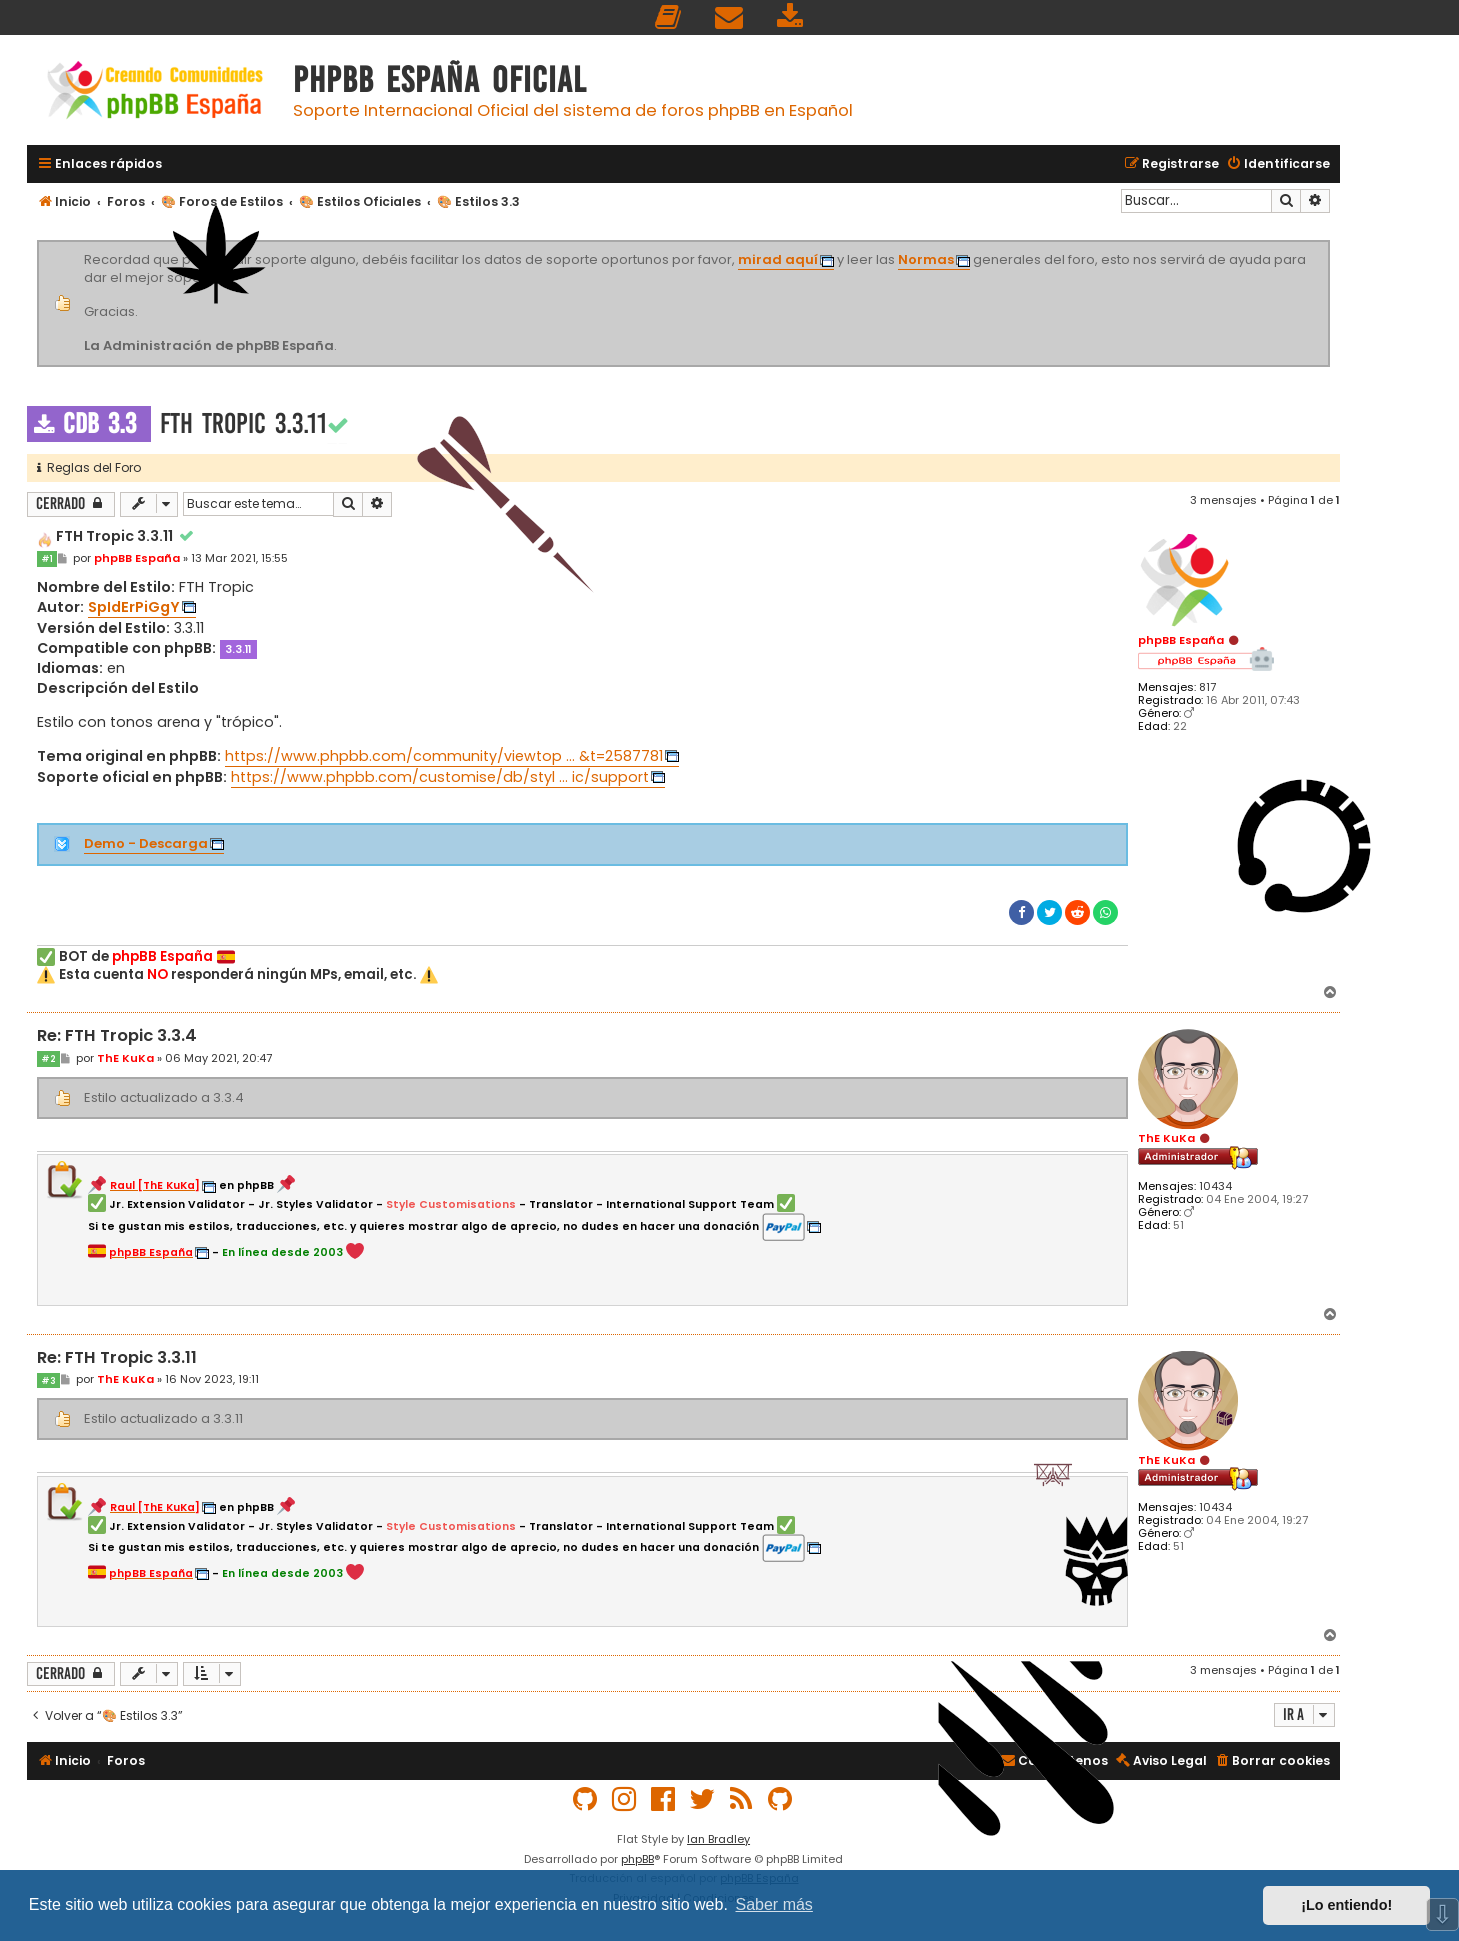  What do you see at coordinates (1224, 1418) in the screenshot?
I see `a locked or secured inventory chest` at bounding box center [1224, 1418].